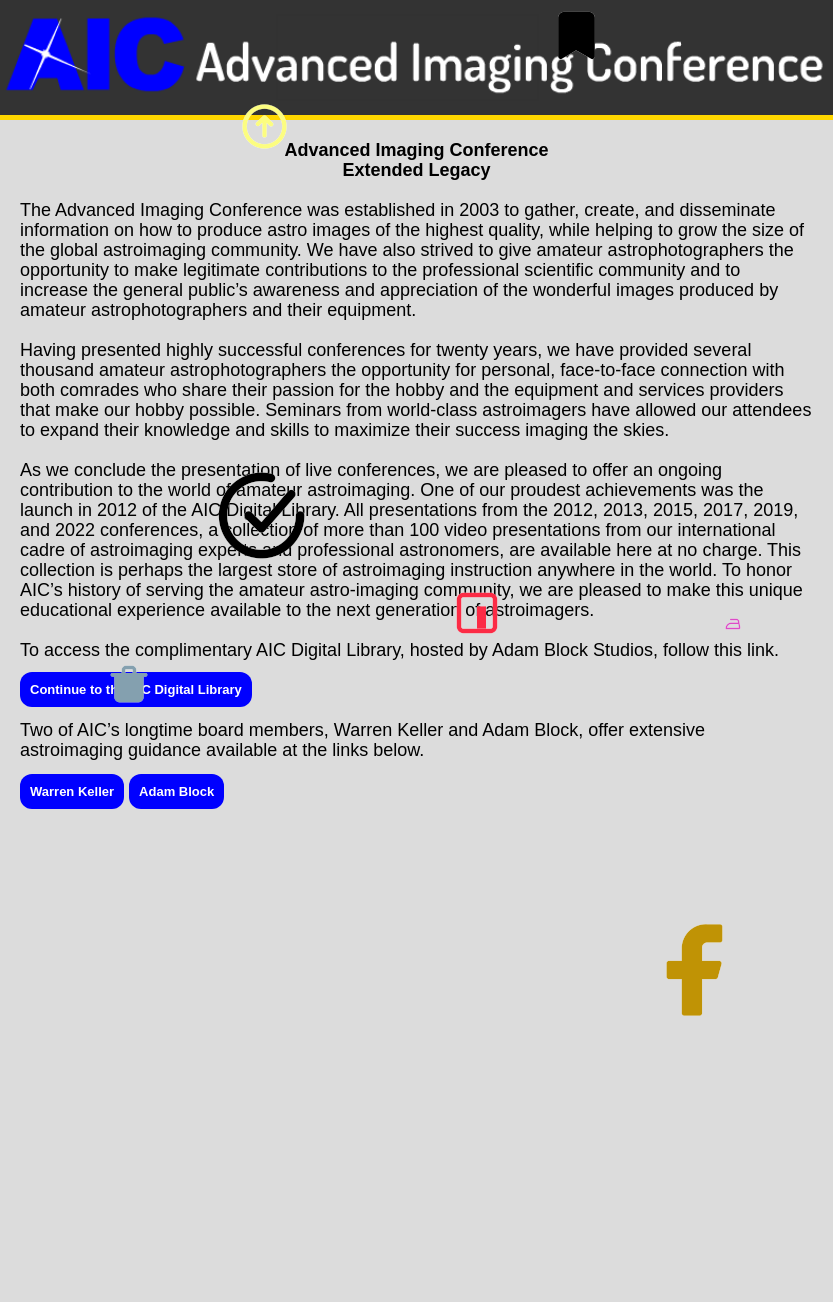  What do you see at coordinates (477, 613) in the screenshot?
I see `npm package manager logo` at bounding box center [477, 613].